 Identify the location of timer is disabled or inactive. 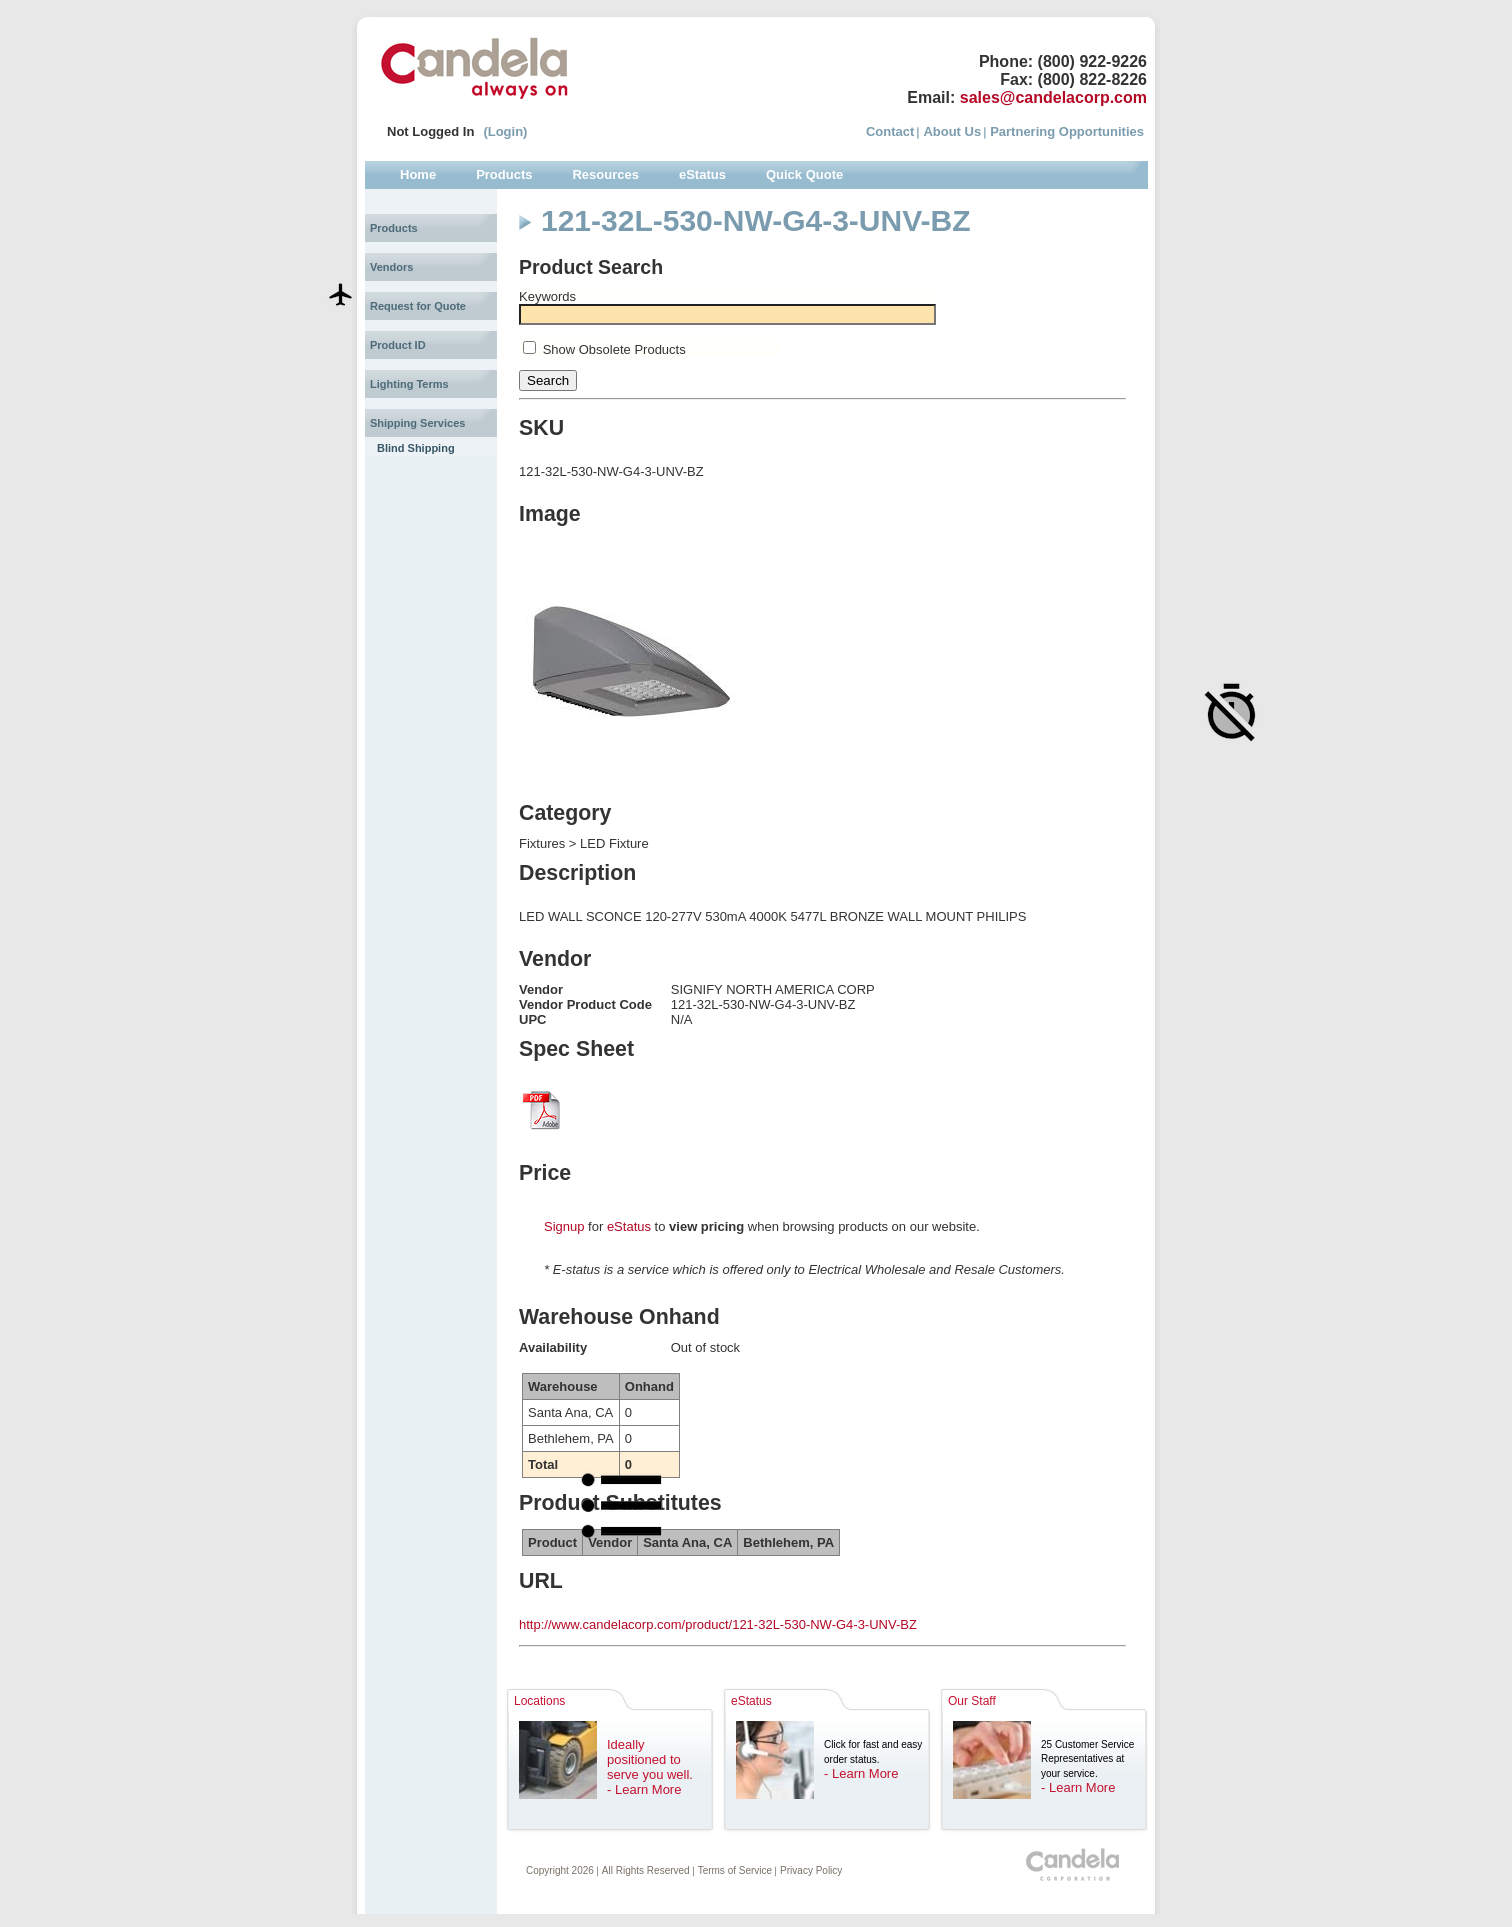
(1231, 712).